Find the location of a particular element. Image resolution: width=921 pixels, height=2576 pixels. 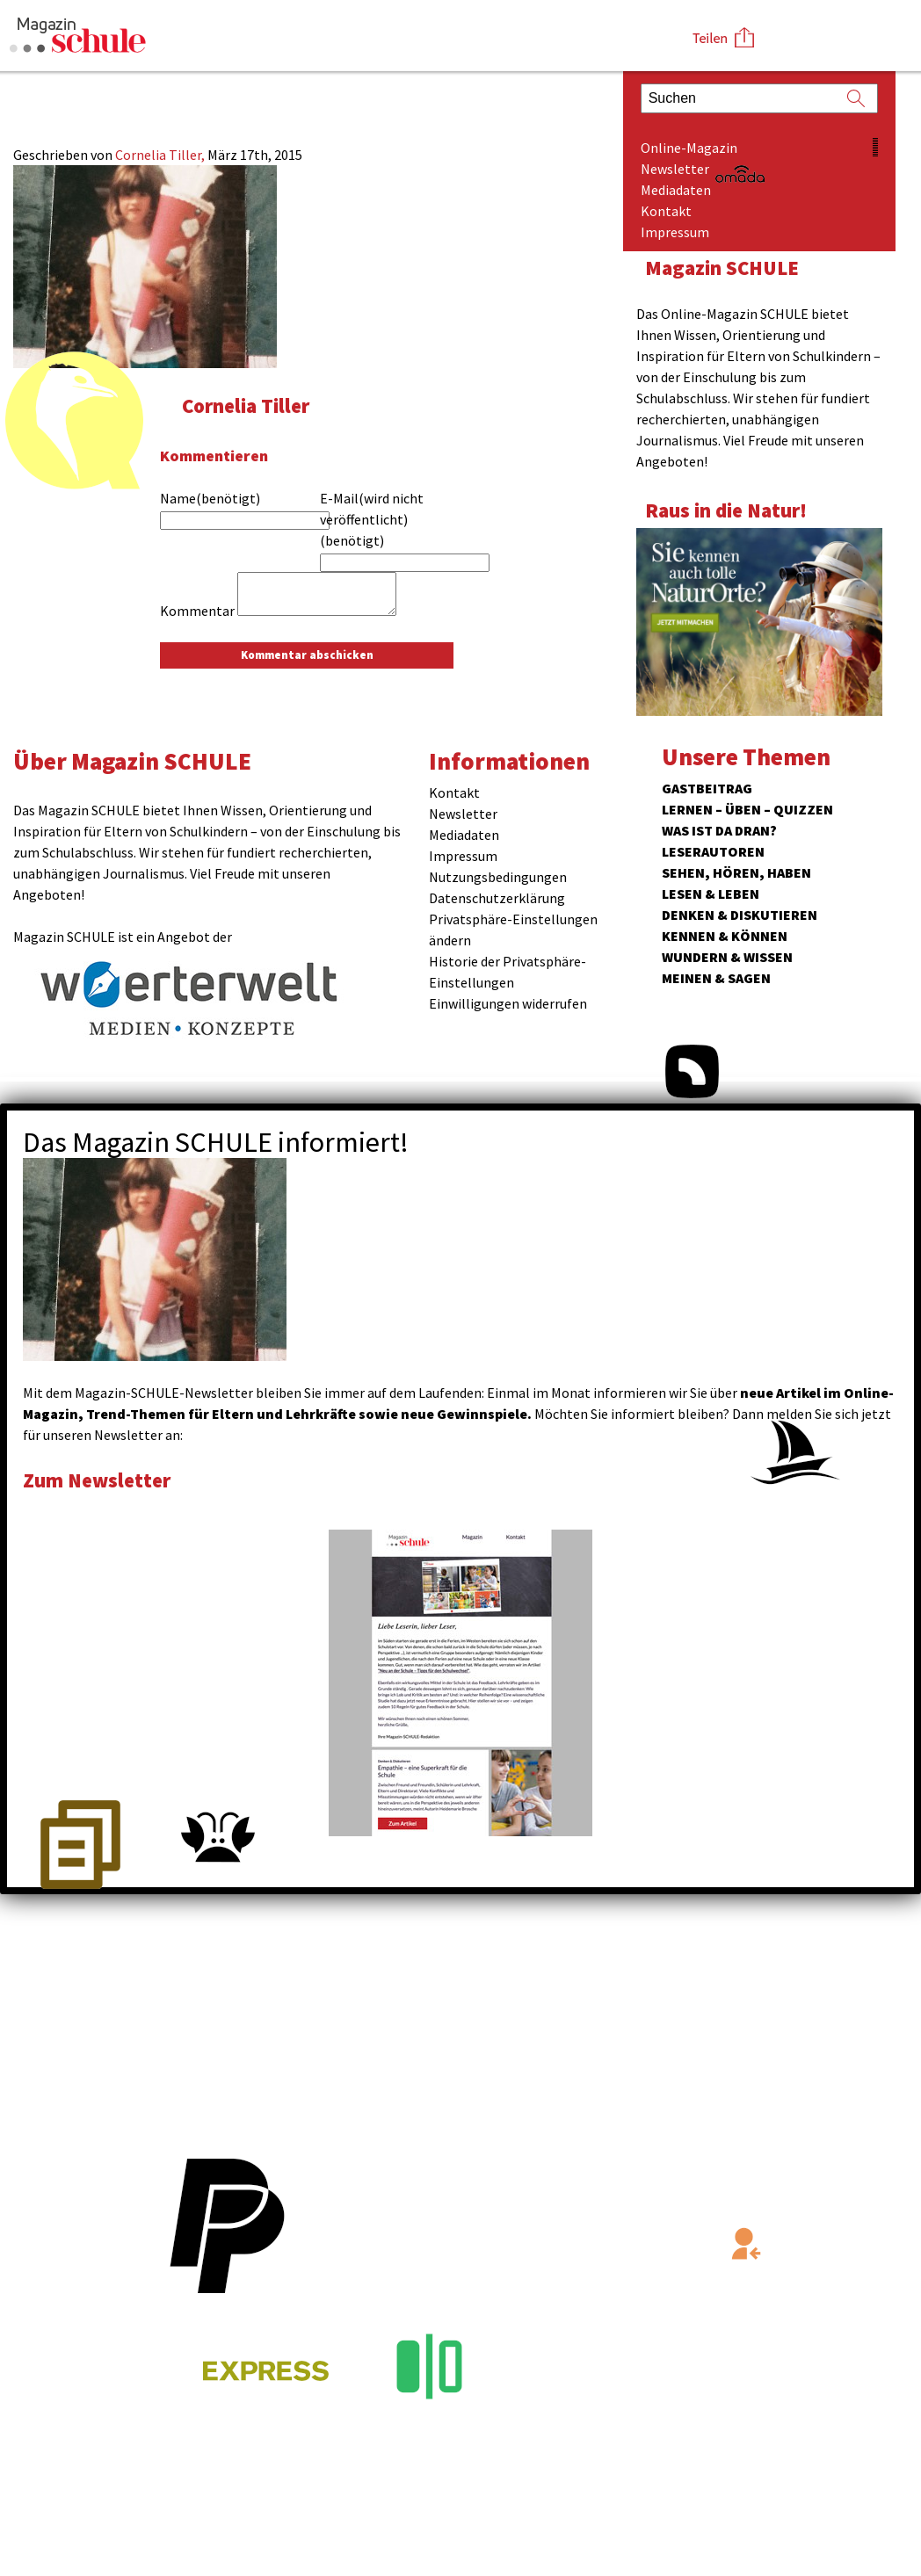

QEMU virtualization software logo is located at coordinates (74, 420).